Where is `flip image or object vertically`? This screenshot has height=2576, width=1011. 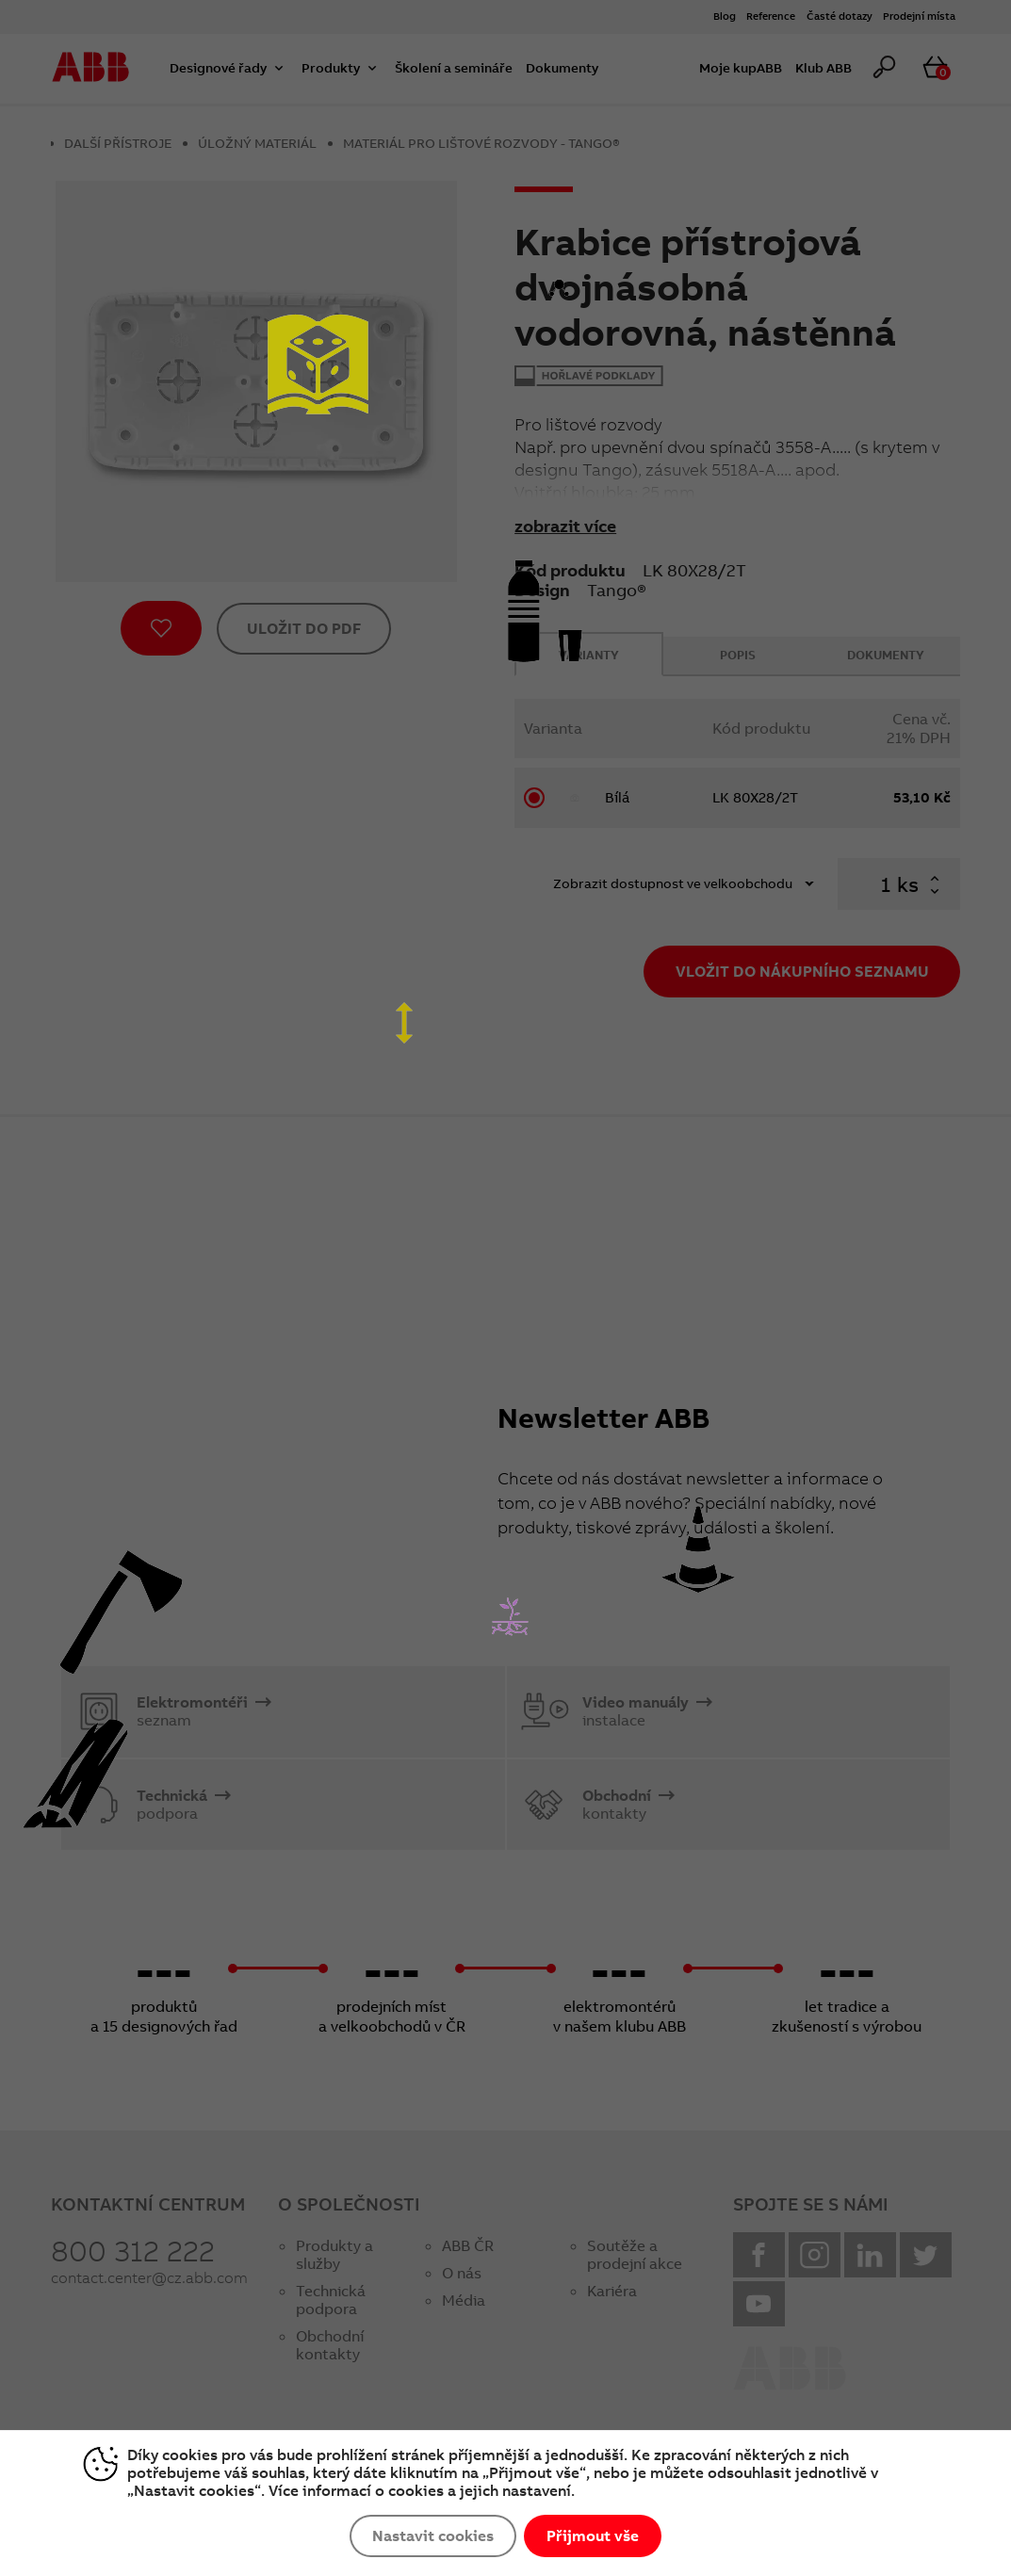 flip image or object vertically is located at coordinates (404, 1023).